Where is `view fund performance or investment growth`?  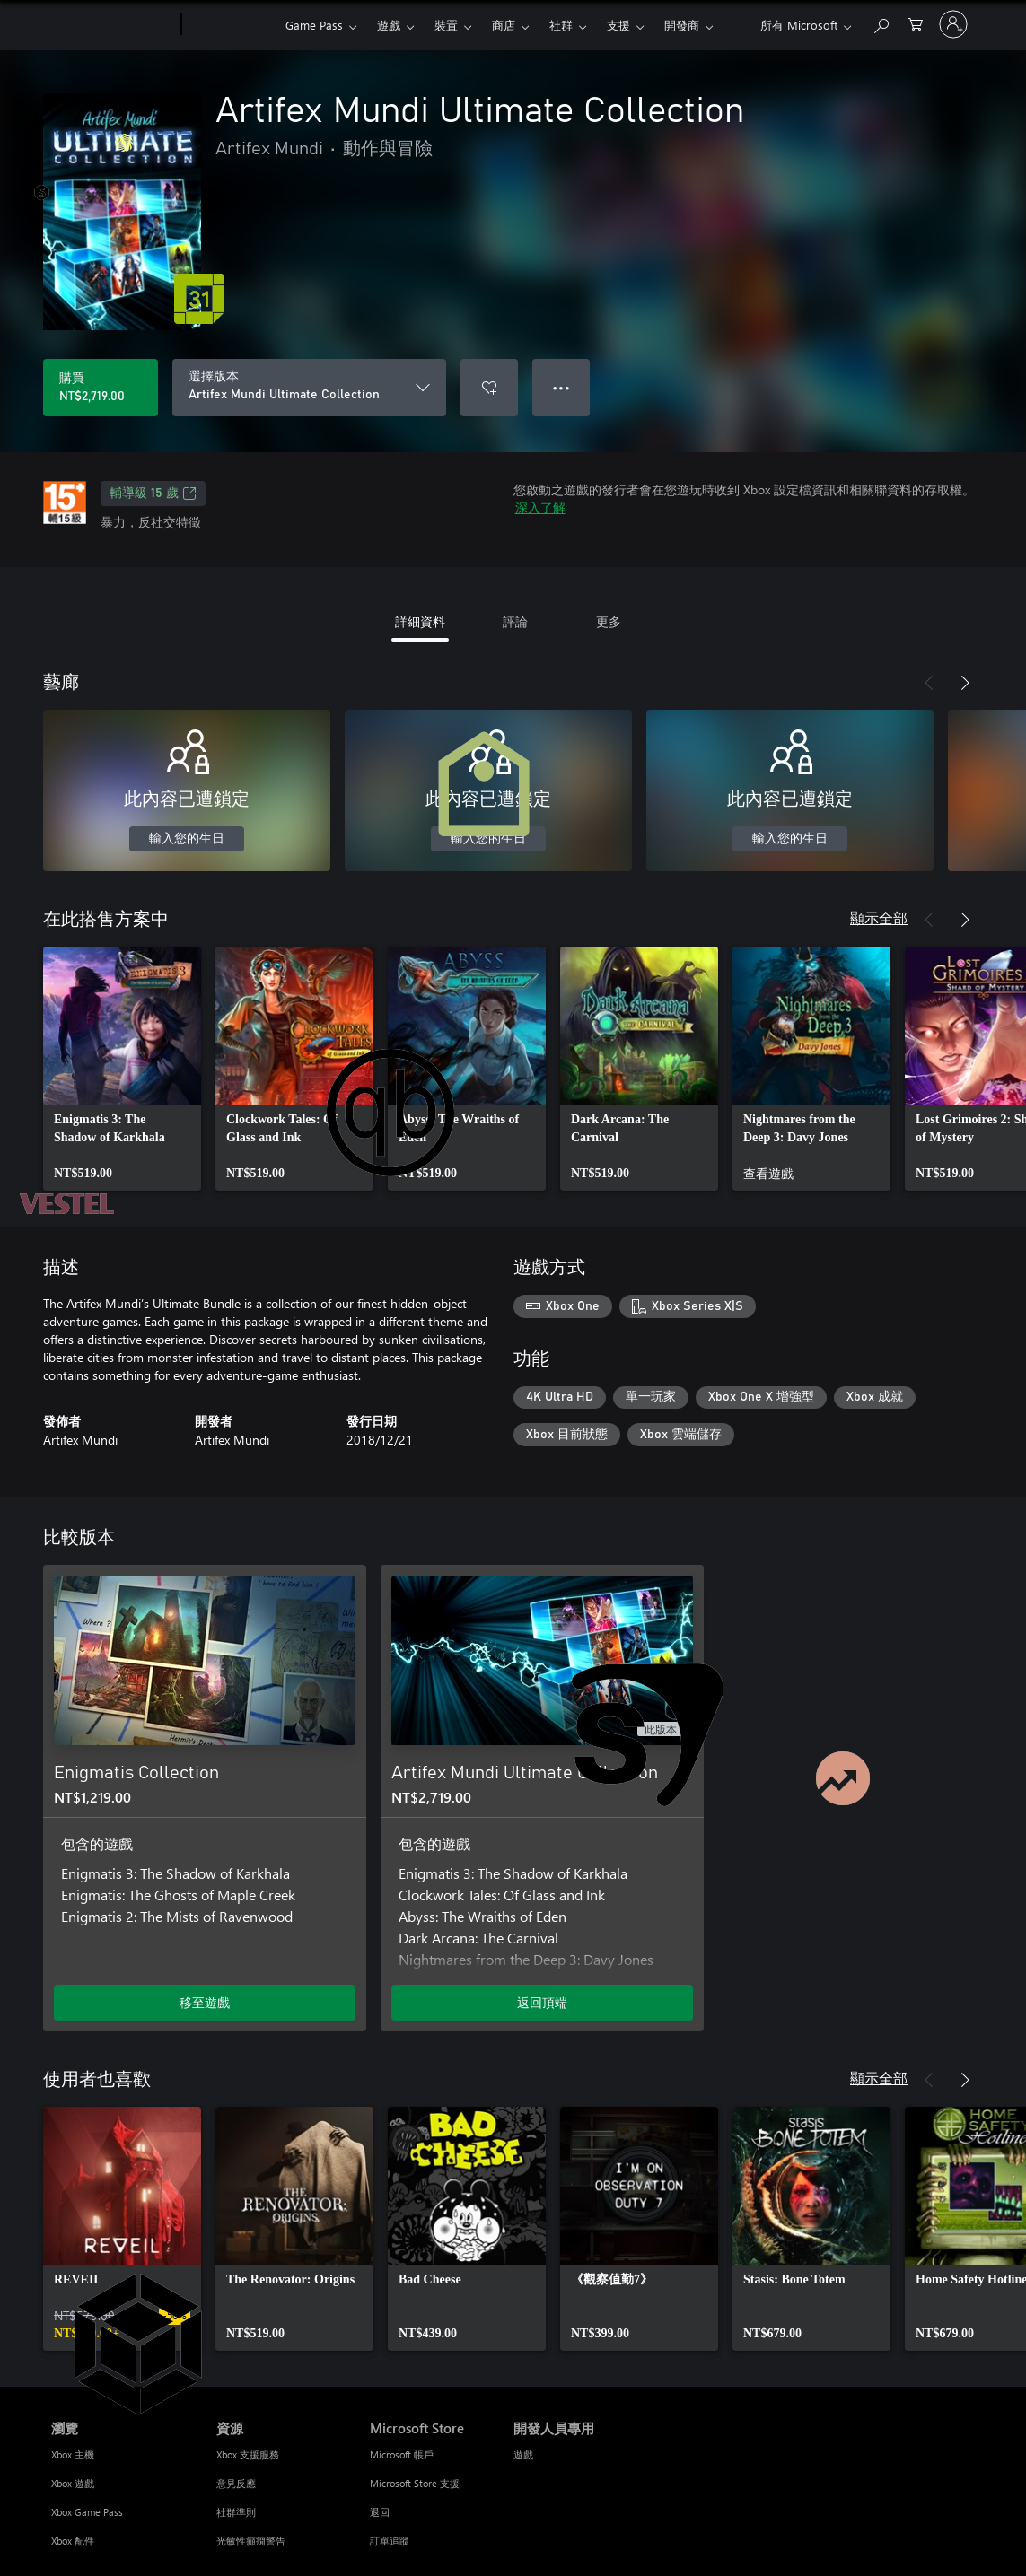 view fund performance or investment growth is located at coordinates (843, 1778).